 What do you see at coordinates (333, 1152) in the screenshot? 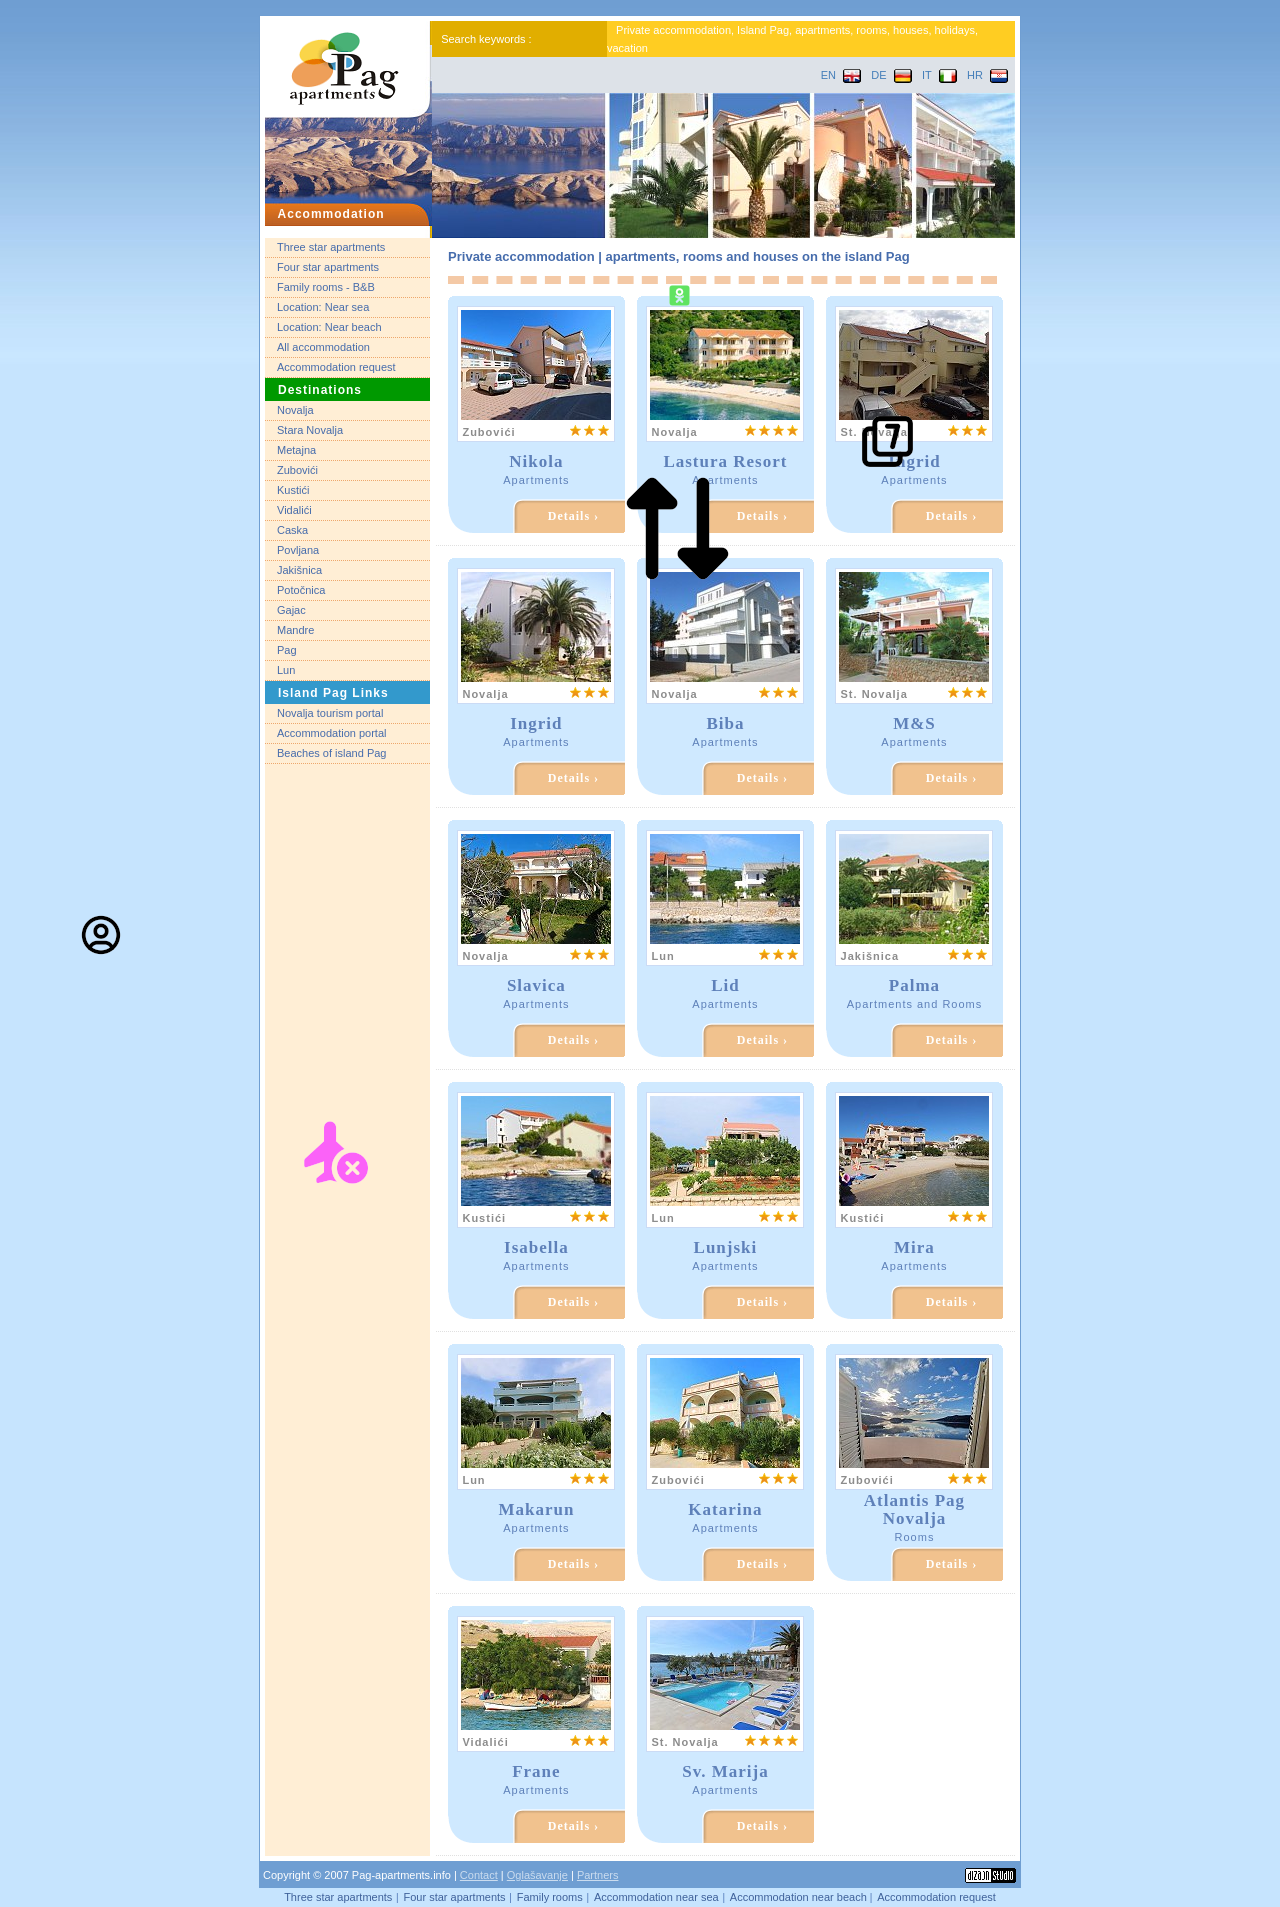
I see `cancel flight booking` at bounding box center [333, 1152].